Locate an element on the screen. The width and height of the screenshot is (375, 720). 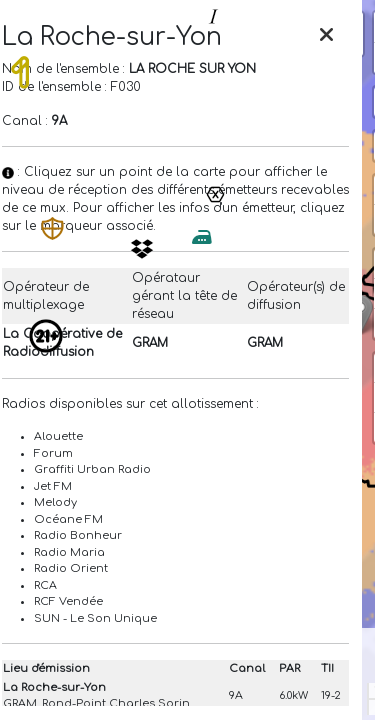
access google one subscription settings is located at coordinates (22, 72).